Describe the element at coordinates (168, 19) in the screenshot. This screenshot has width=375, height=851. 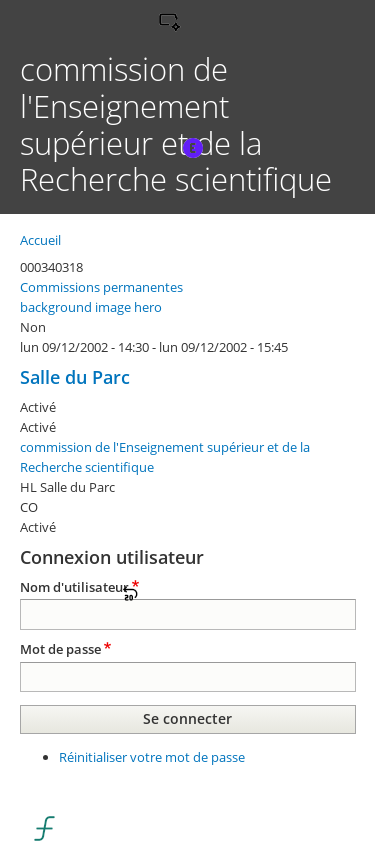
I see `battery charging with quick charge or boost mode` at that location.